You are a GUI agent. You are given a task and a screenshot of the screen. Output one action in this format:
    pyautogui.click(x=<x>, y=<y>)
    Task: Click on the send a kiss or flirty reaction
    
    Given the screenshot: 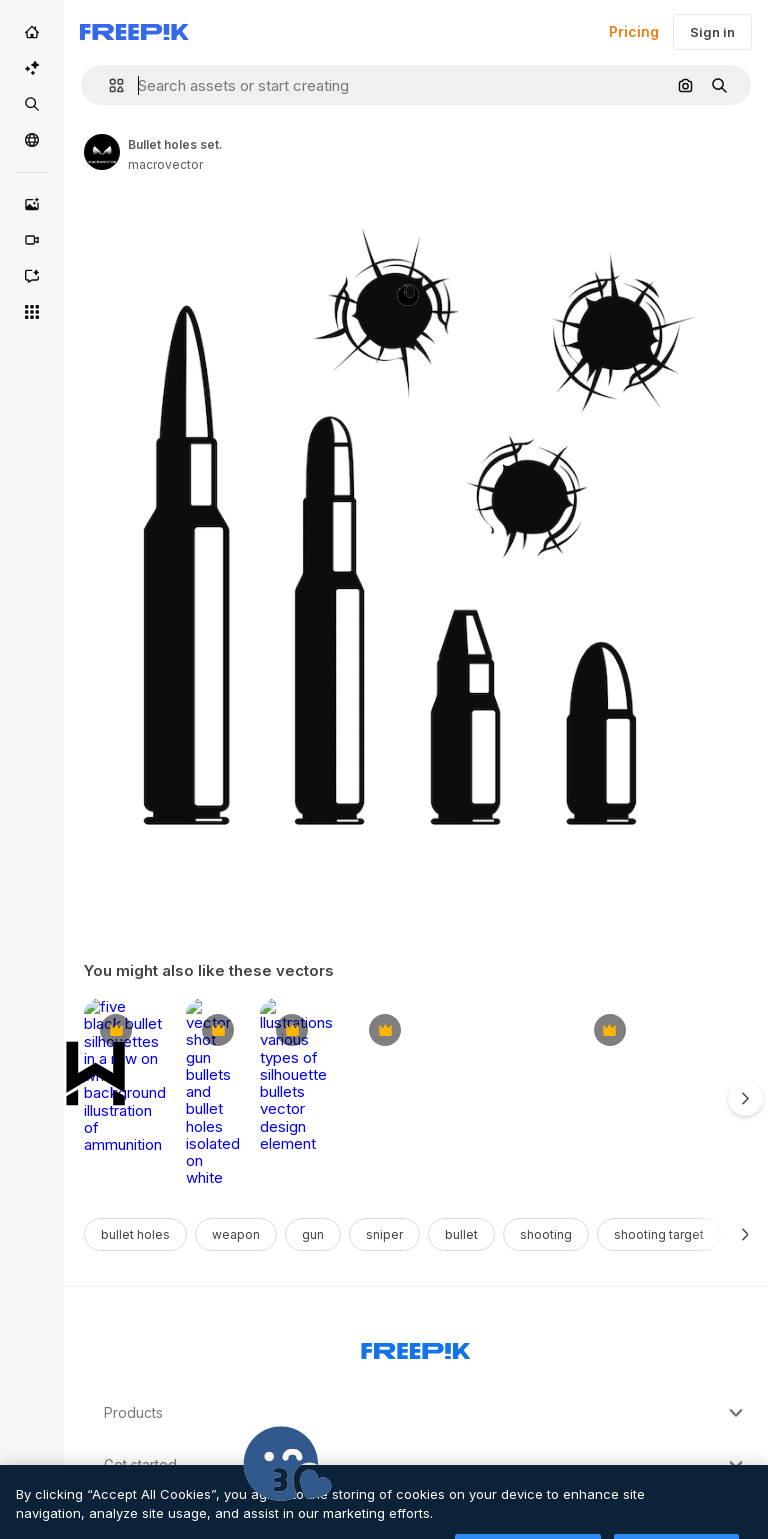 What is the action you would take?
    pyautogui.click(x=285, y=1463)
    